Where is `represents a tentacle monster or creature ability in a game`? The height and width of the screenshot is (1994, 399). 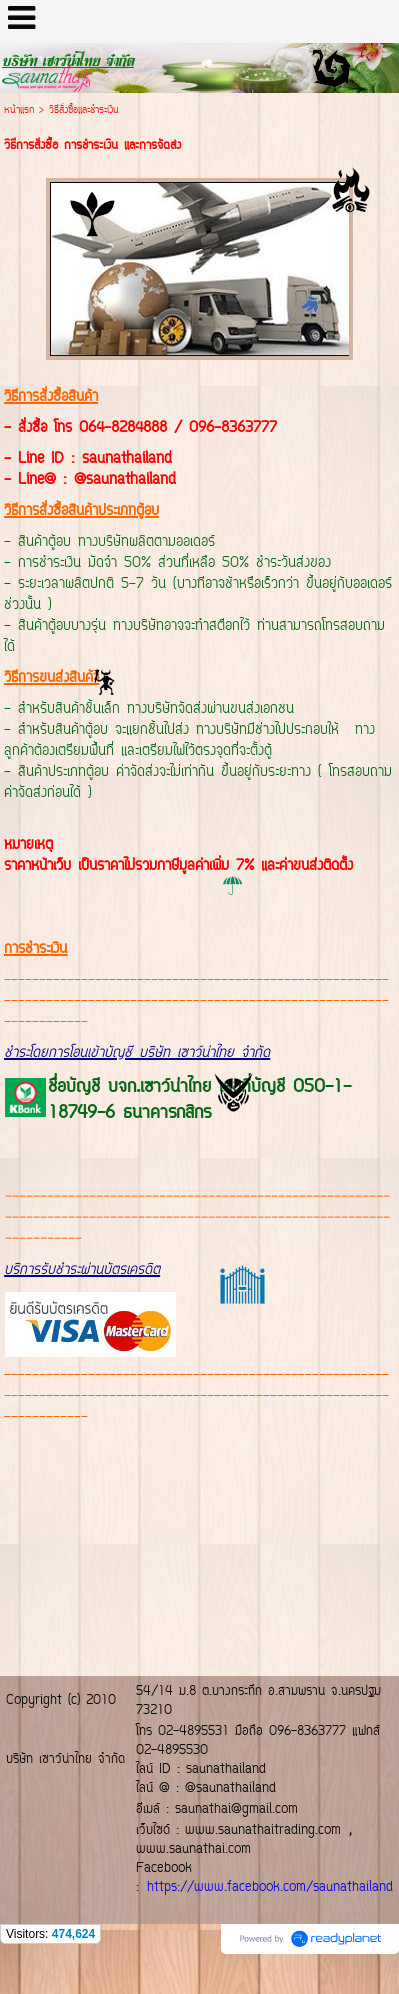
represents a tentacle monster or creature ability in a game is located at coordinates (331, 68).